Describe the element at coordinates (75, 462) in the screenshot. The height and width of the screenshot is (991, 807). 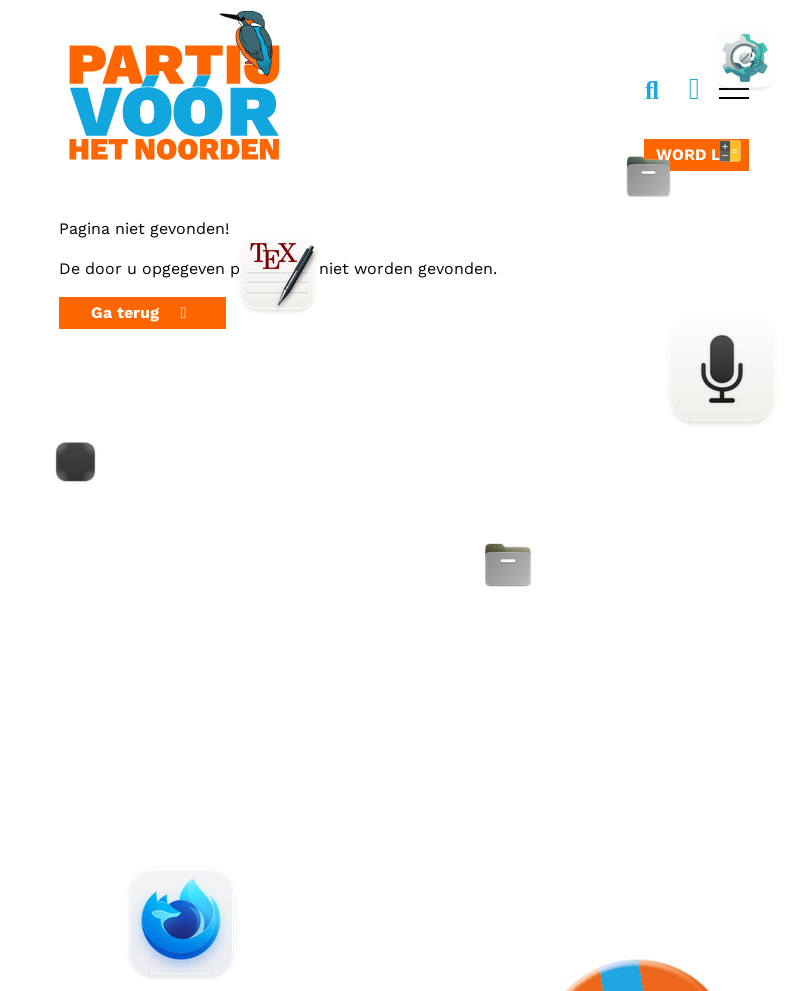
I see `configure screen edge gestures and hot corners` at that location.